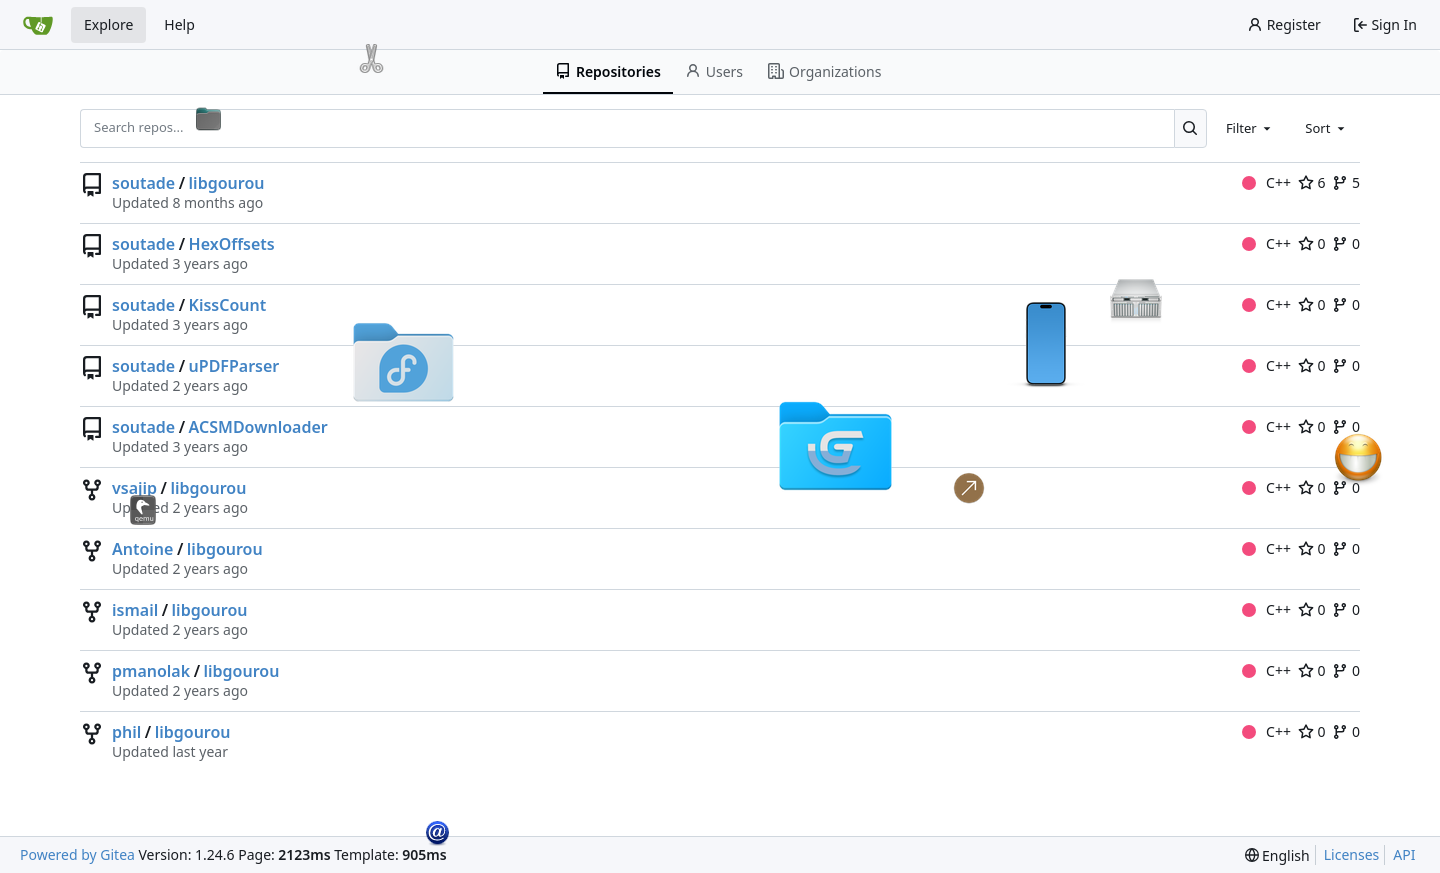 This screenshot has width=1440, height=873. I want to click on react with laughter to a message, so click(1358, 459).